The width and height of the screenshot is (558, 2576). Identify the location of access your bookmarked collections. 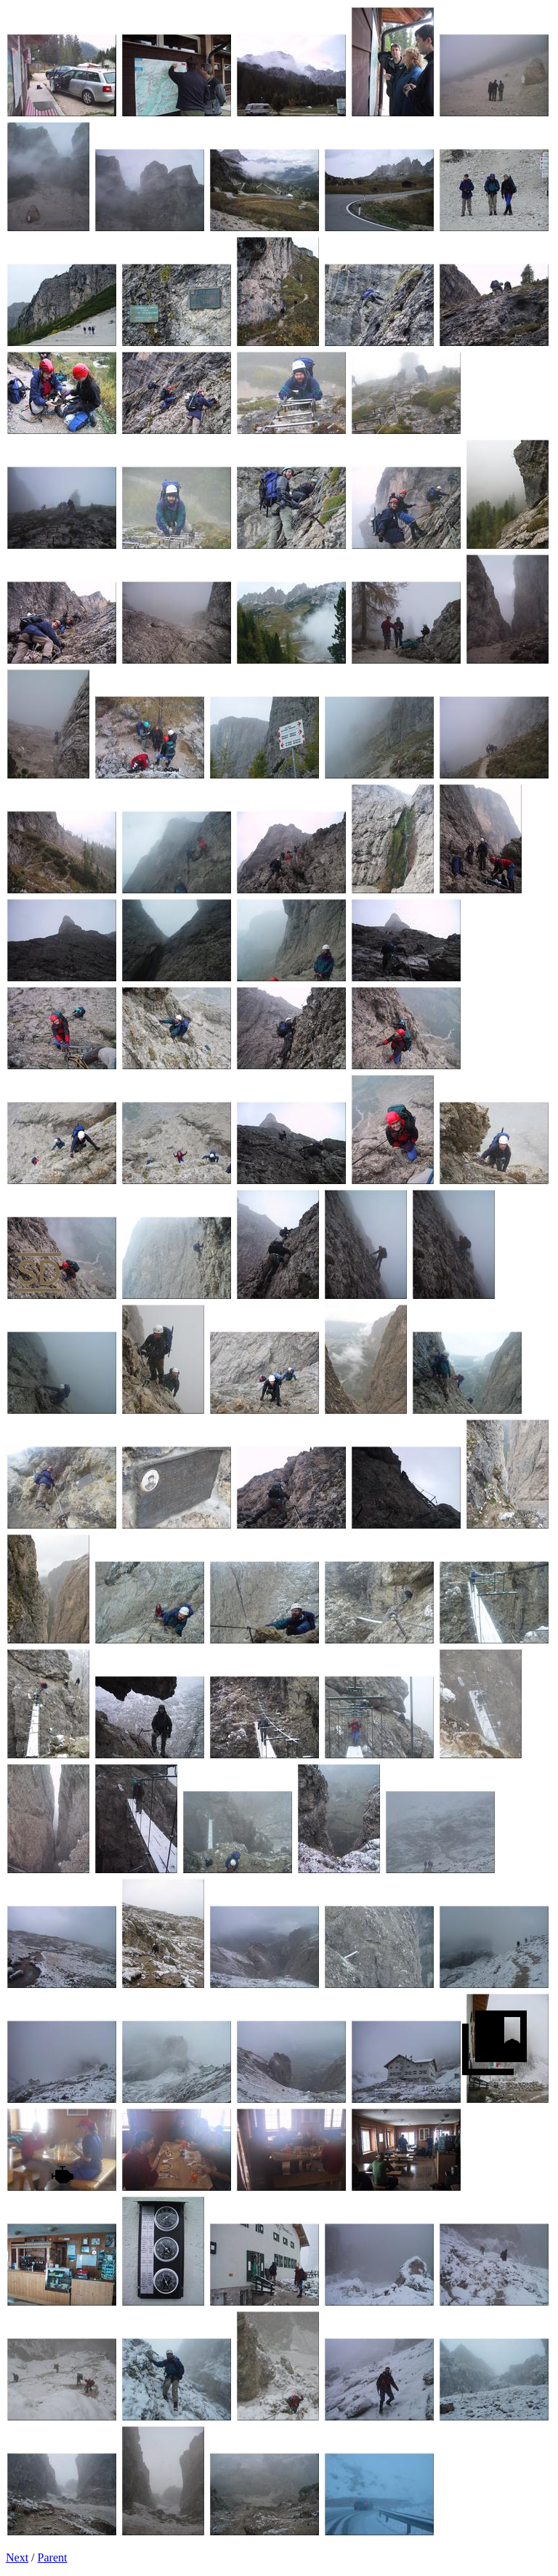
(494, 2042).